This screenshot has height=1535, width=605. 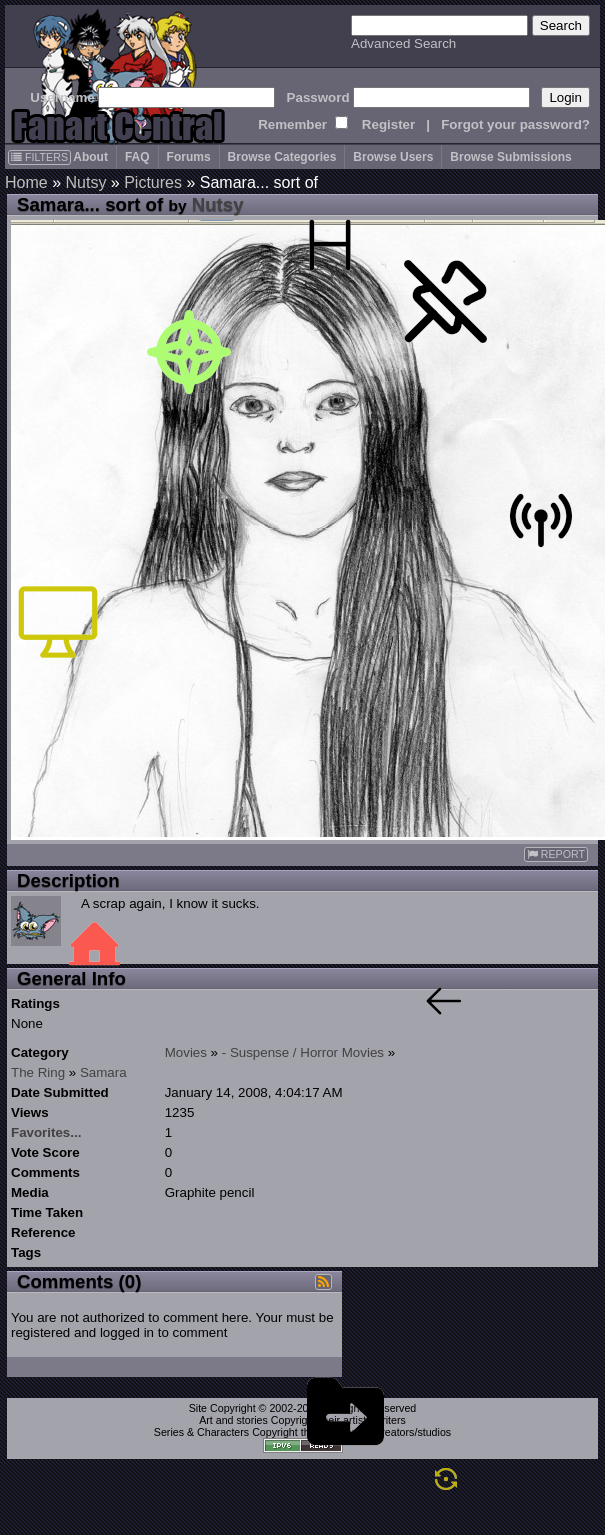 I want to click on start a live broadcast or stream, so click(x=541, y=520).